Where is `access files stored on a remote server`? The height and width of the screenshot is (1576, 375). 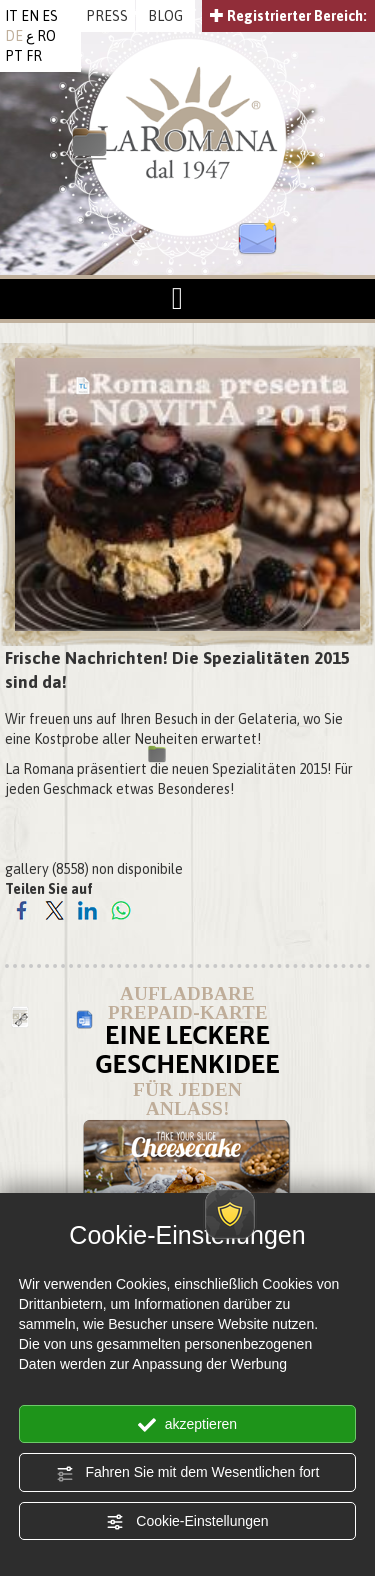
access files stored on a remote server is located at coordinates (89, 143).